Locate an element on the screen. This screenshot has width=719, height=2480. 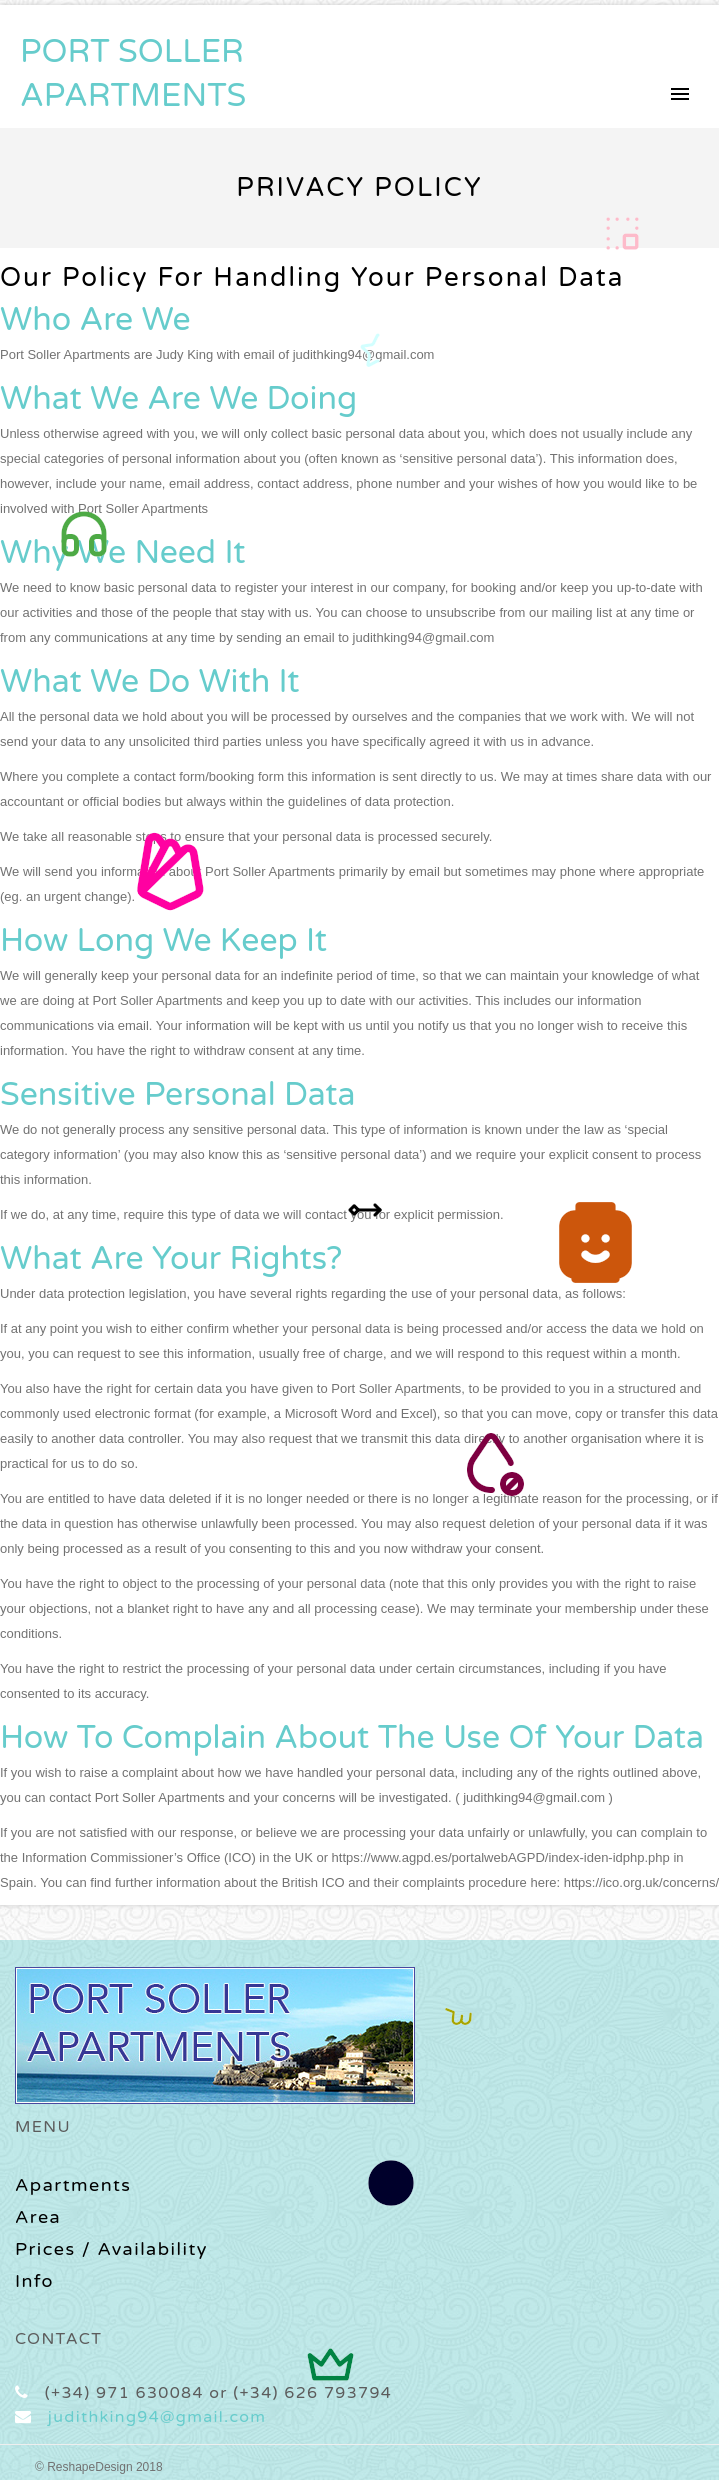
open the Wish shopping app is located at coordinates (458, 2016).